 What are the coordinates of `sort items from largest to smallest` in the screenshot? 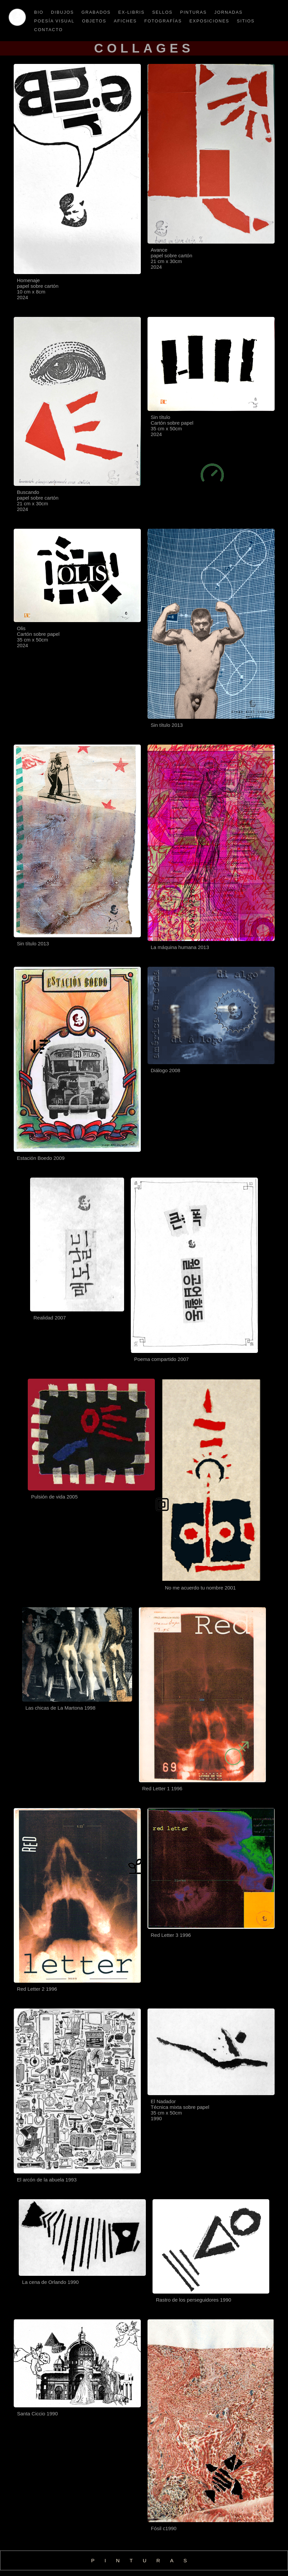 It's located at (39, 1047).